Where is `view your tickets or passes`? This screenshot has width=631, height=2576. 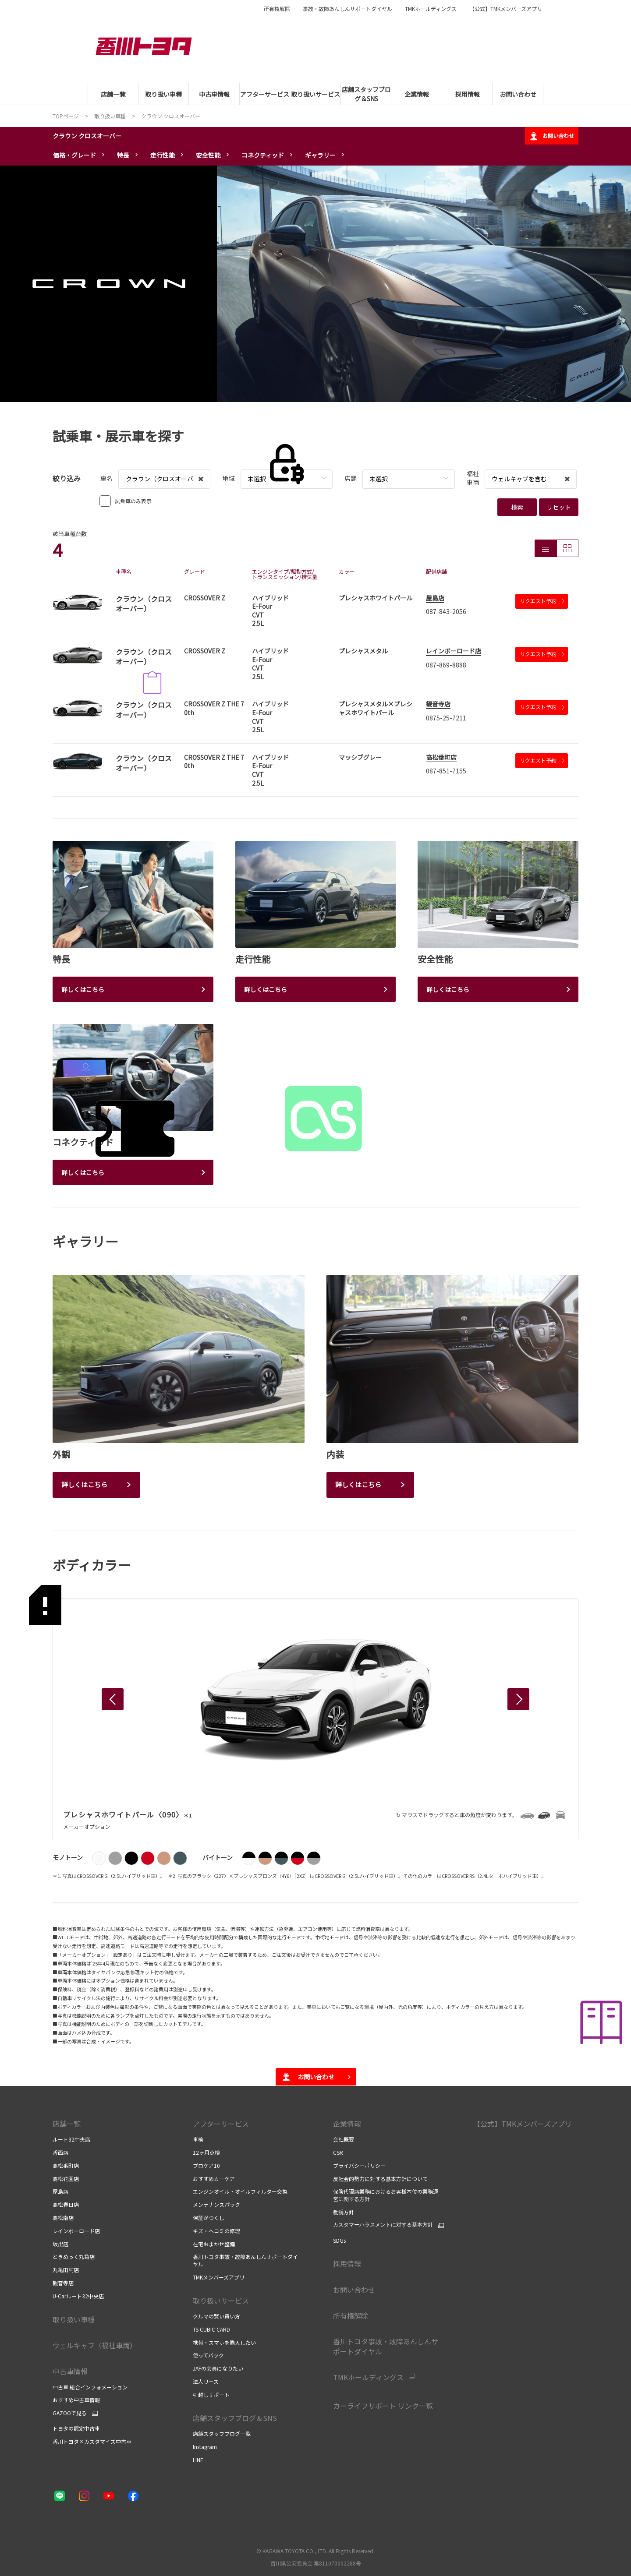 view your tickets or passes is located at coordinates (135, 1129).